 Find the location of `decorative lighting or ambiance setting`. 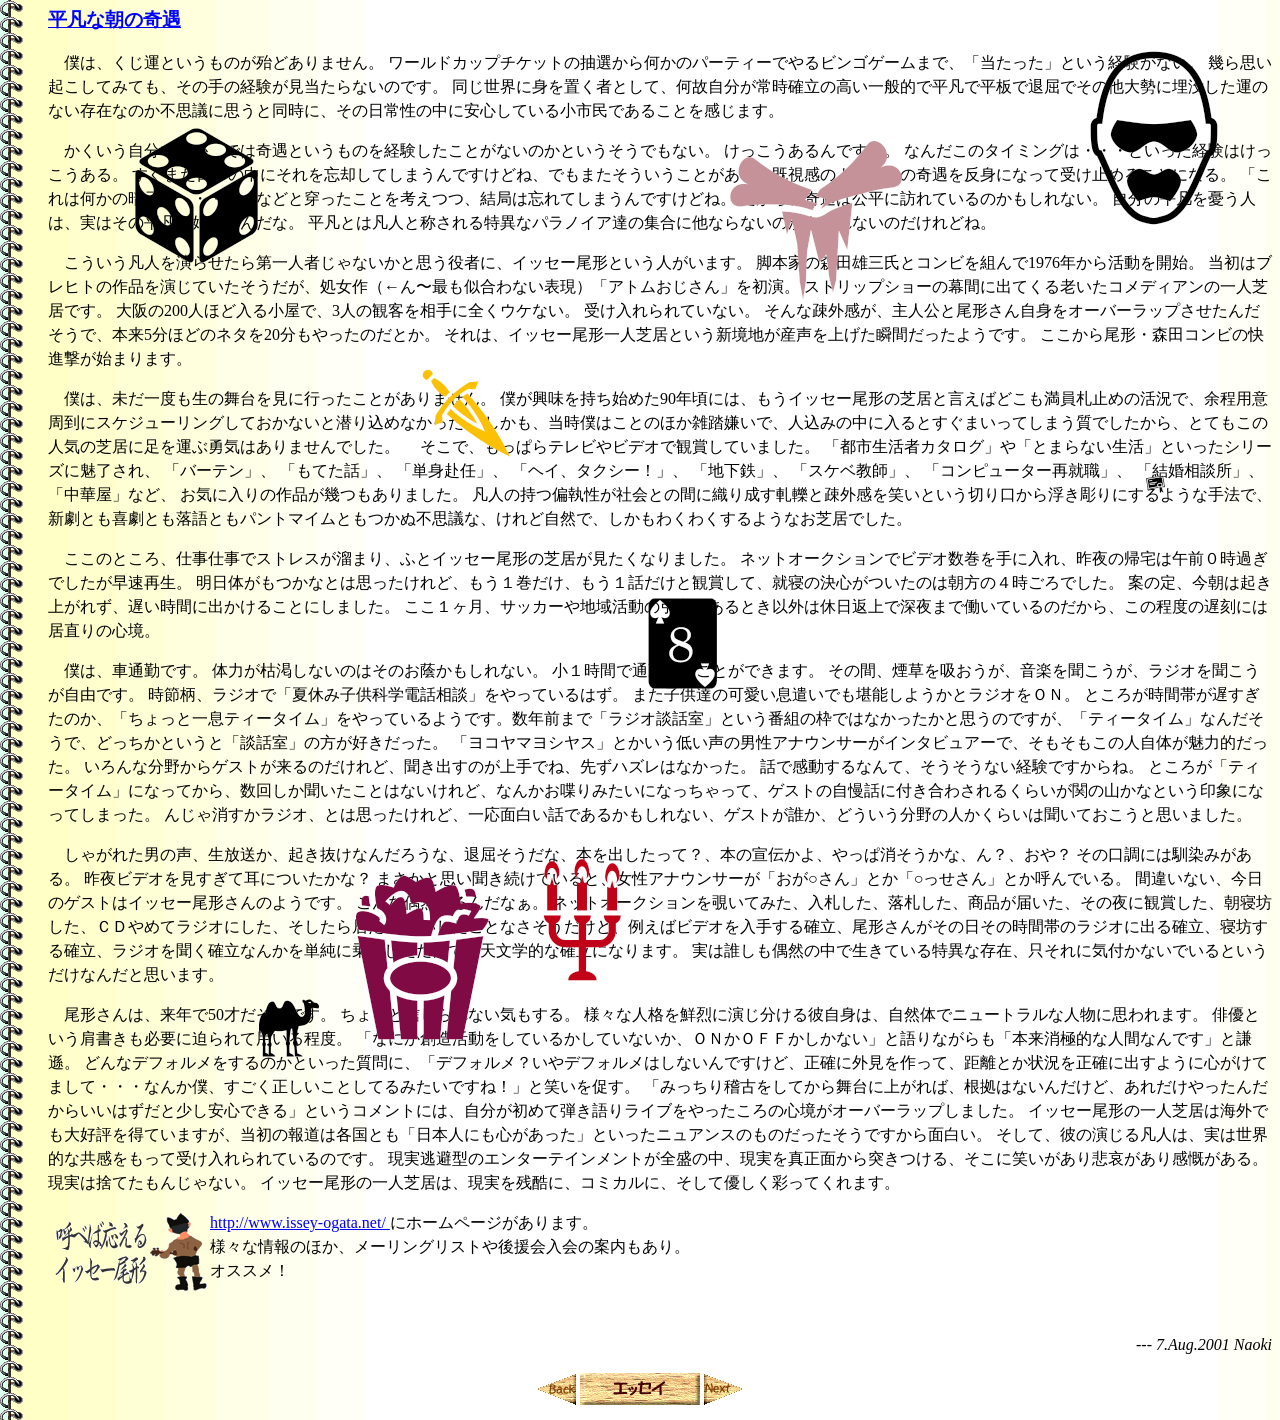

decorative lighting or ambiance setting is located at coordinates (582, 920).